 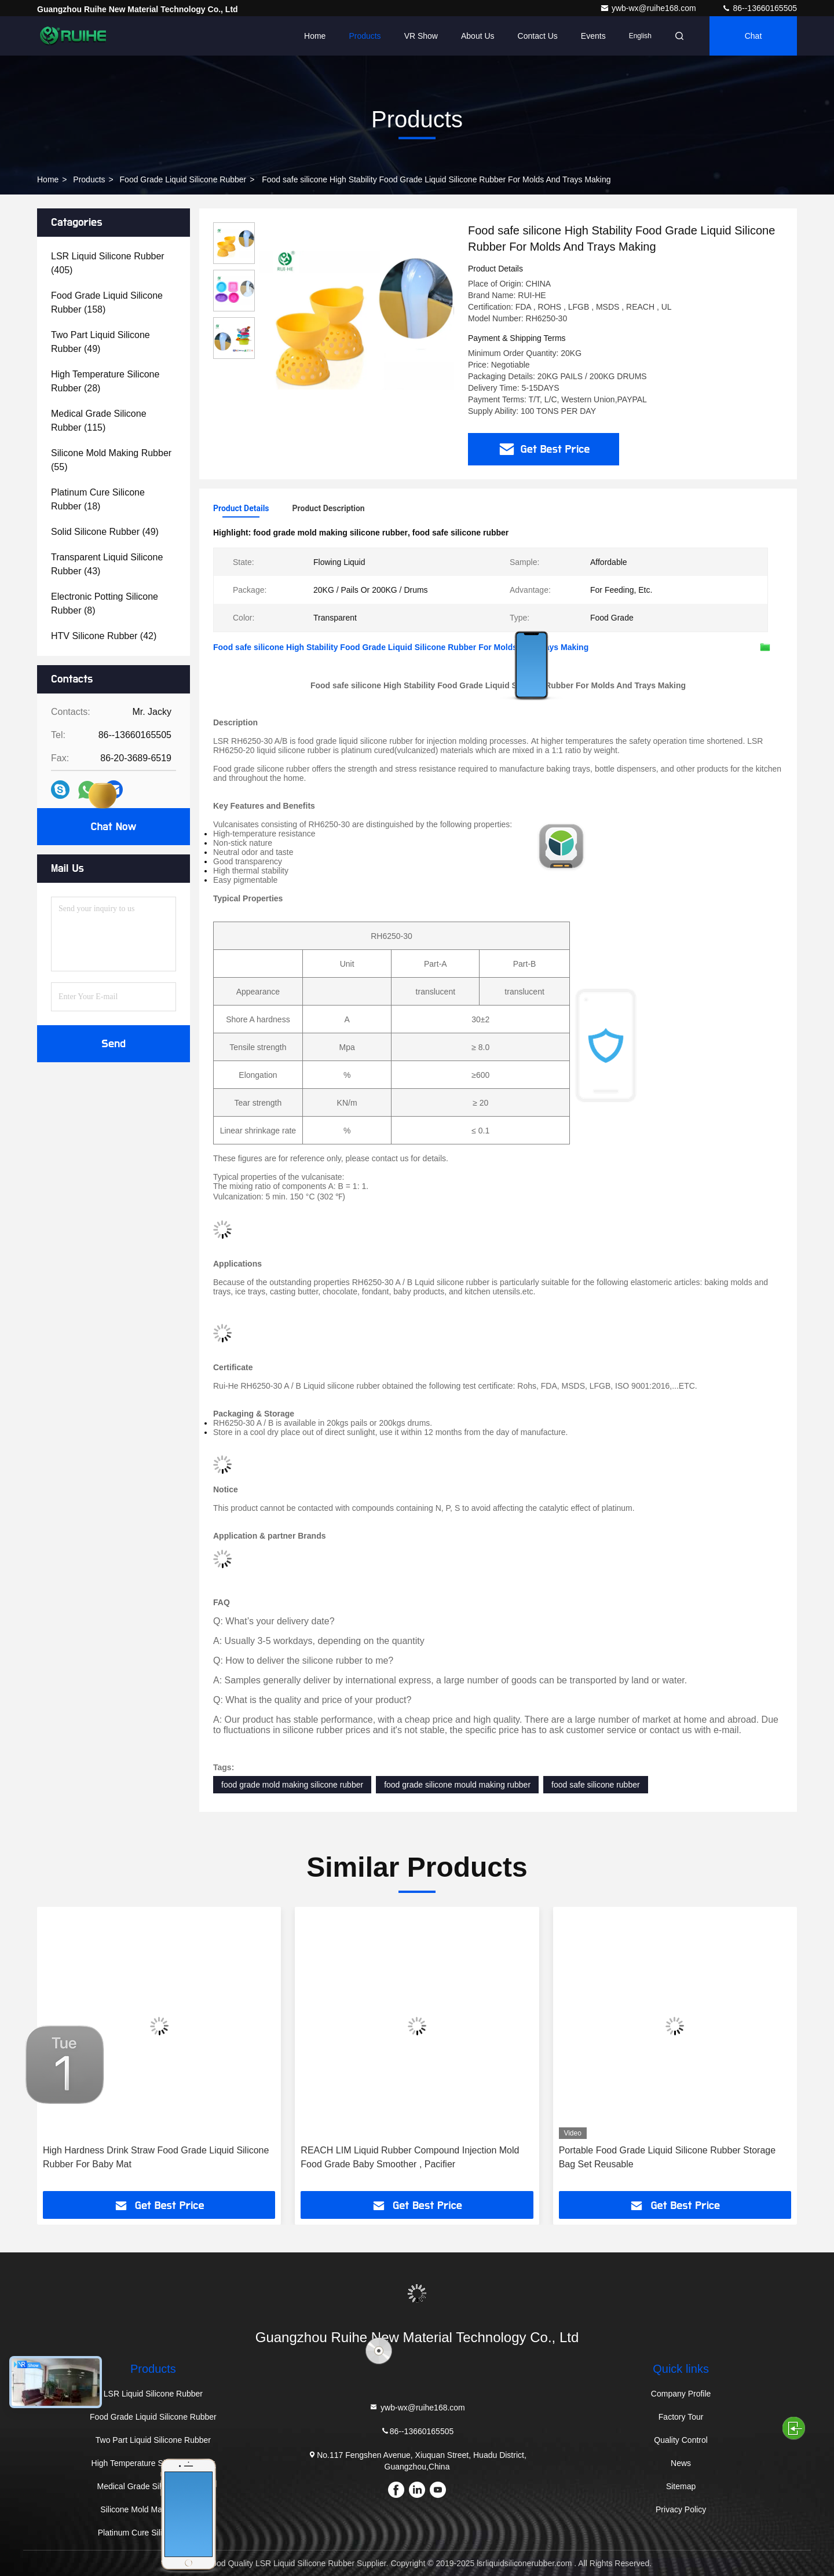 I want to click on log out of the current user session, so click(x=794, y=2428).